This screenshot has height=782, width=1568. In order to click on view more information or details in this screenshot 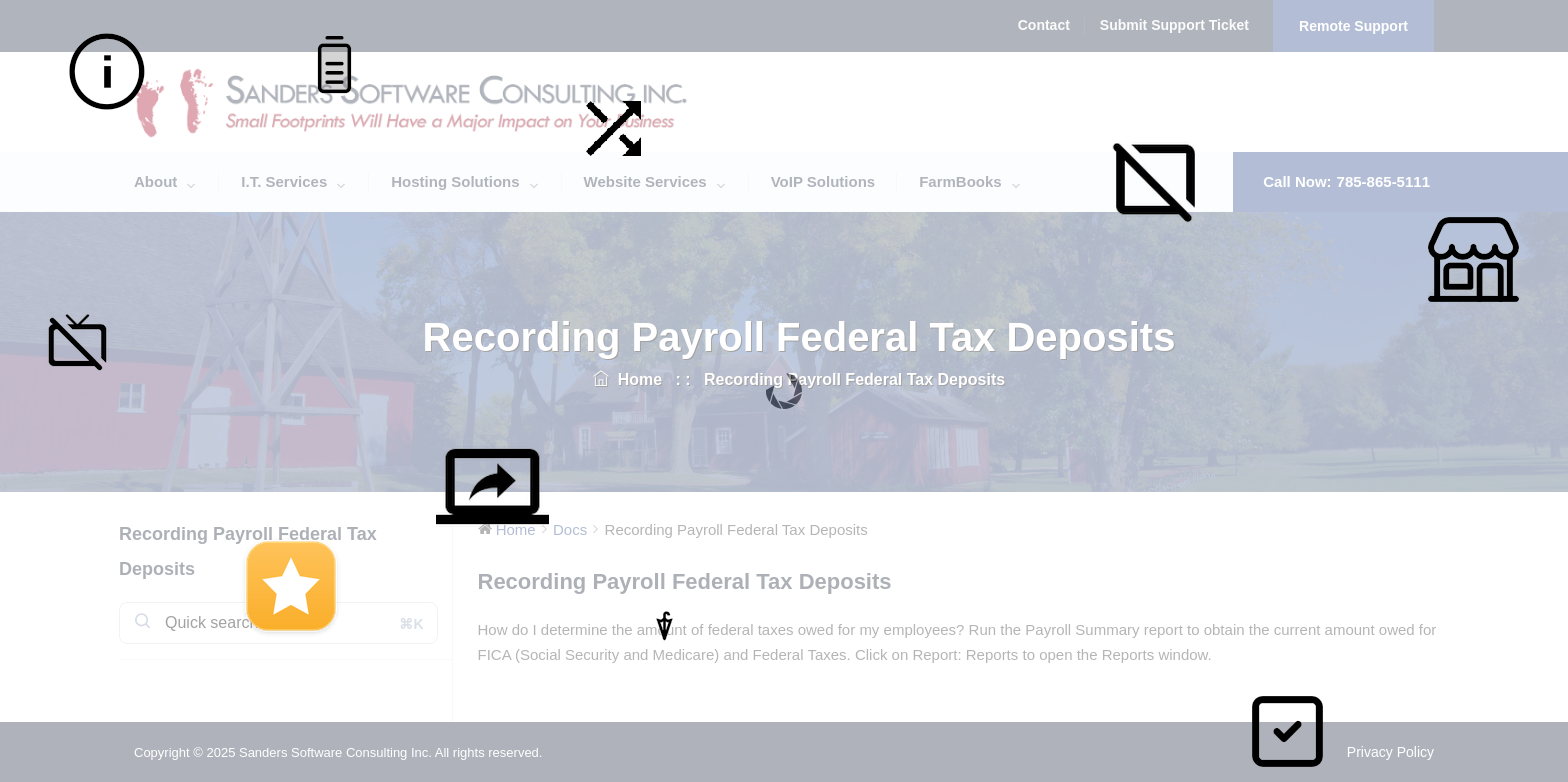, I will do `click(107, 71)`.